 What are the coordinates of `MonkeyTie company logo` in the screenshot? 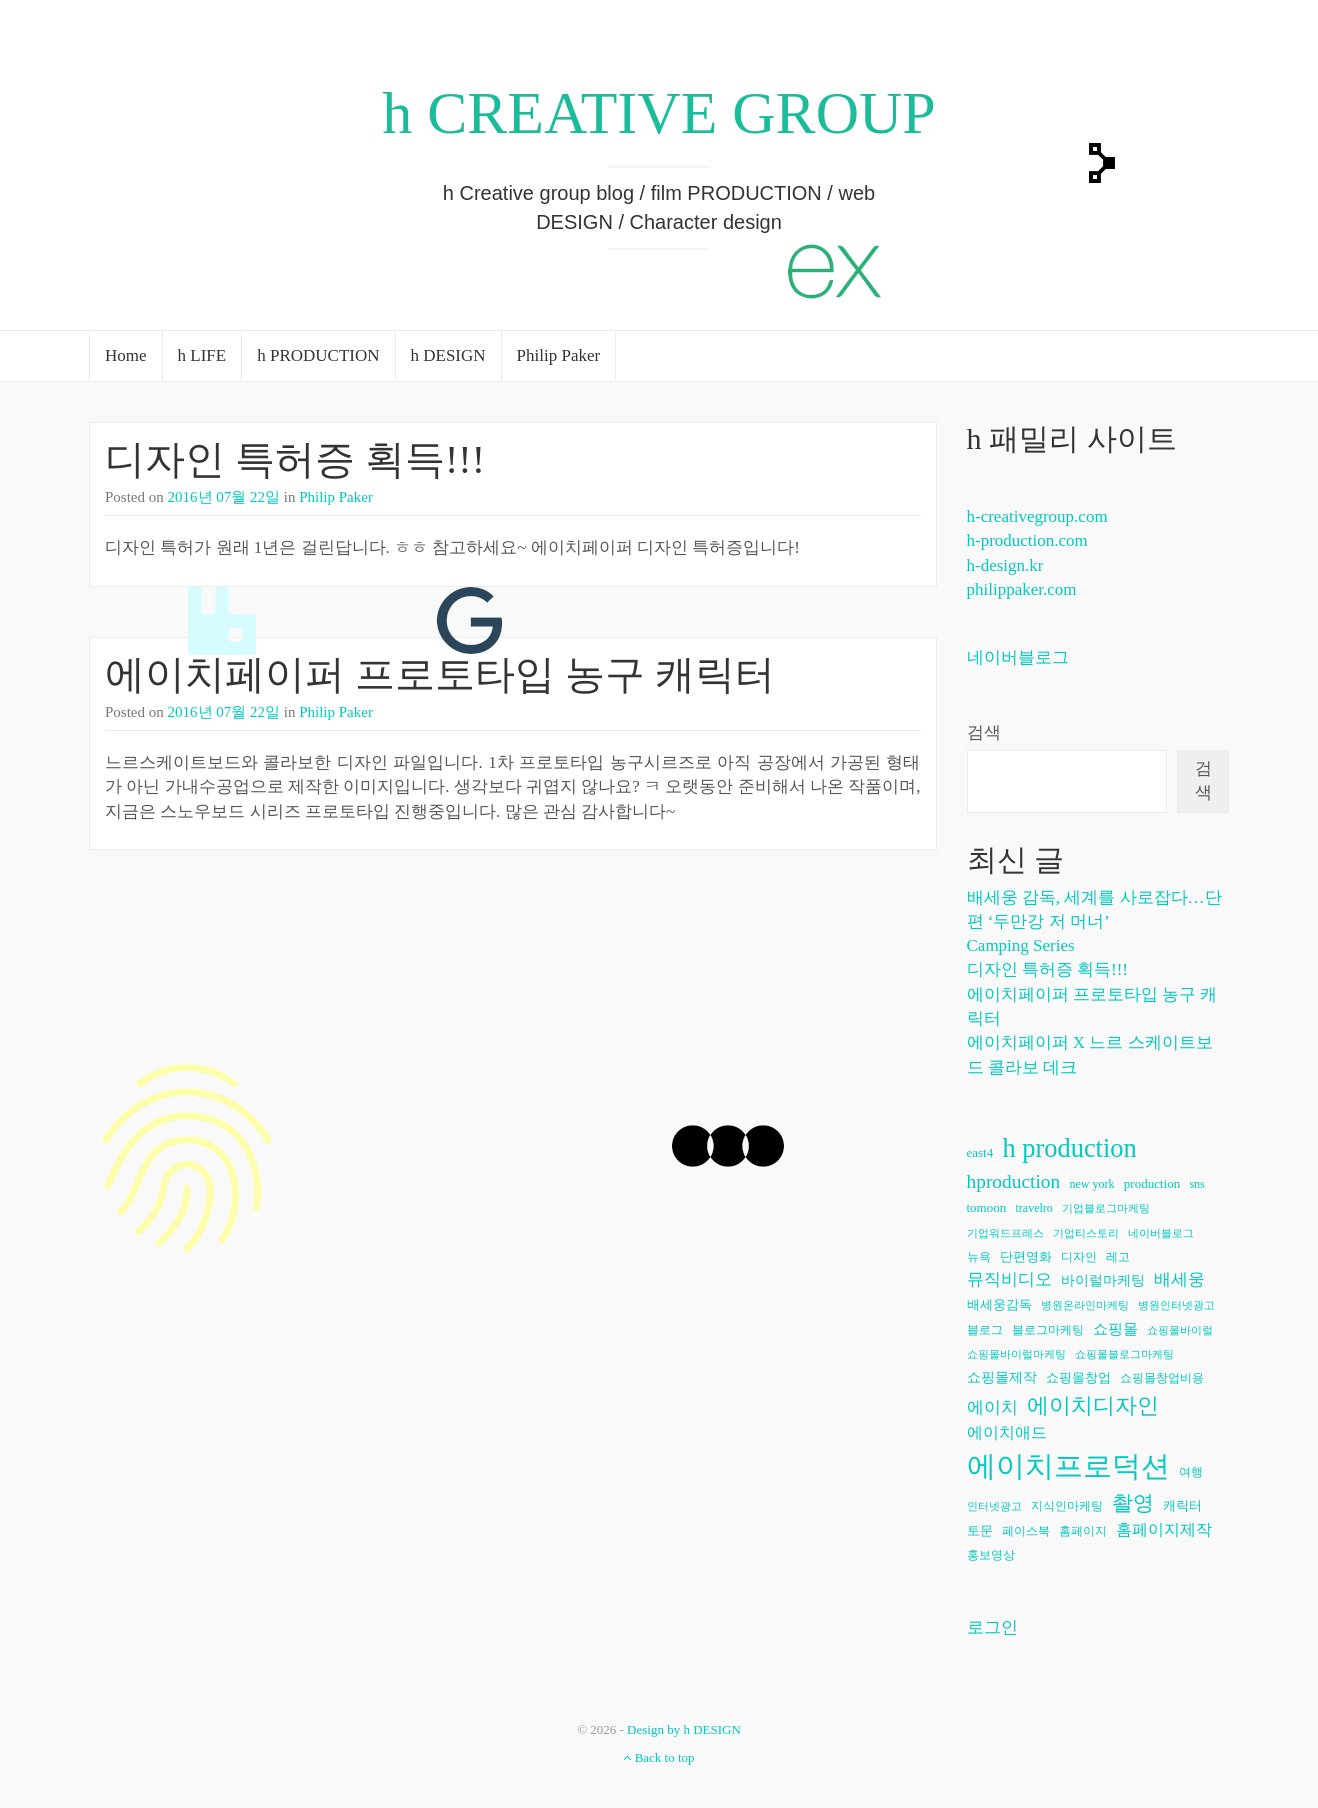 It's located at (187, 1158).